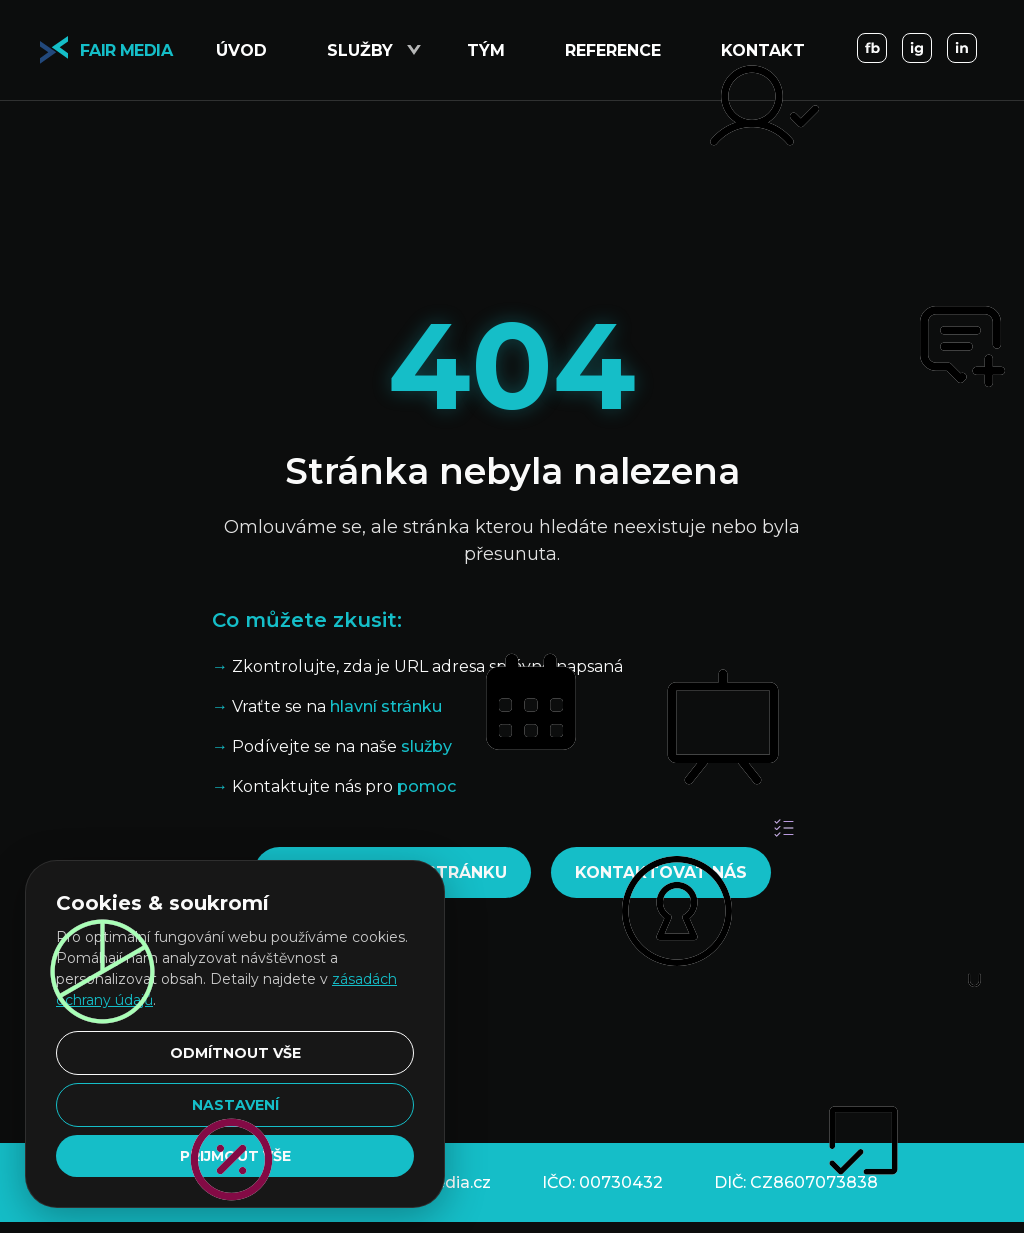 Image resolution: width=1024 pixels, height=1233 pixels. Describe the element at coordinates (677, 911) in the screenshot. I see `access security or privacy settings` at that location.